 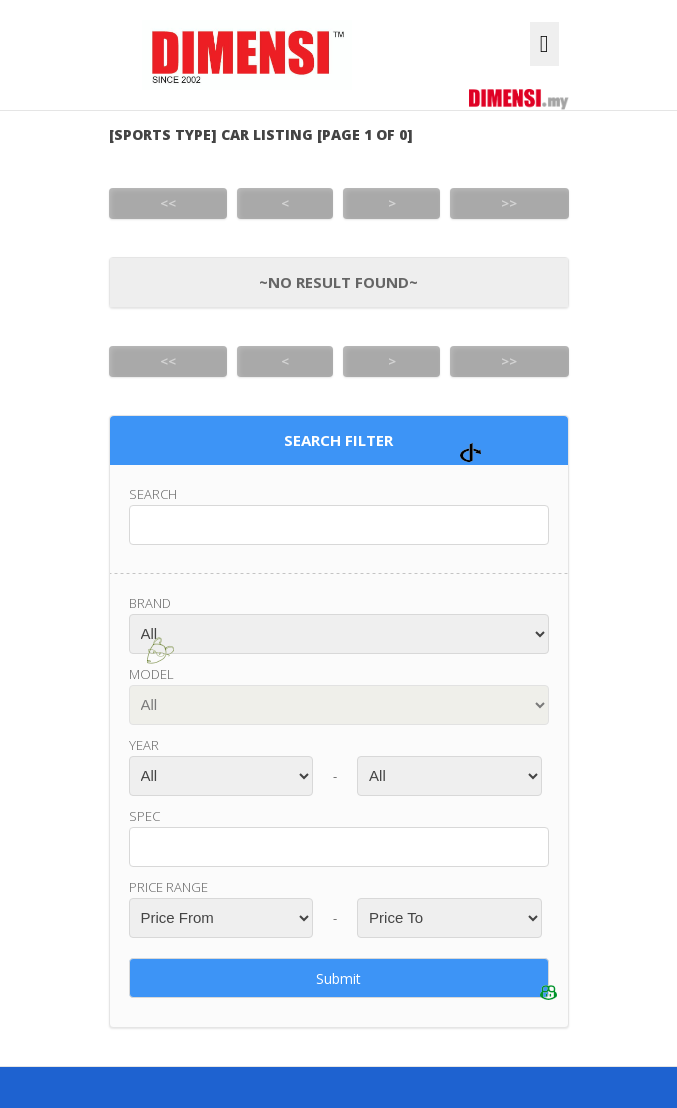 What do you see at coordinates (160, 650) in the screenshot?
I see `editorconfig project logo` at bounding box center [160, 650].